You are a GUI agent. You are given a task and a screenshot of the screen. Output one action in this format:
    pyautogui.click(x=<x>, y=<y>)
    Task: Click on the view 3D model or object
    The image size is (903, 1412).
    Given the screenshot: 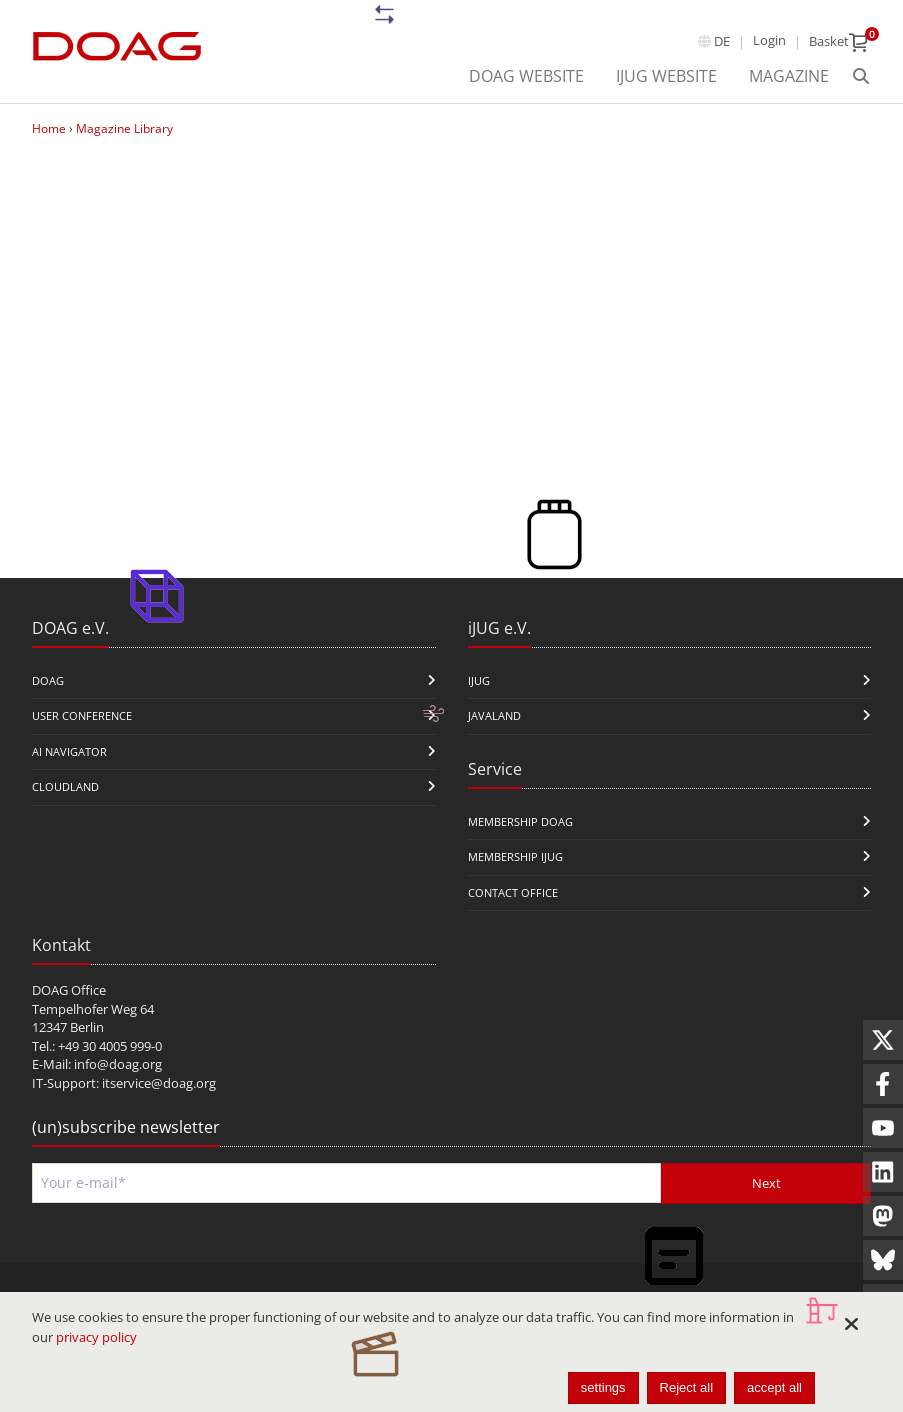 What is the action you would take?
    pyautogui.click(x=157, y=596)
    